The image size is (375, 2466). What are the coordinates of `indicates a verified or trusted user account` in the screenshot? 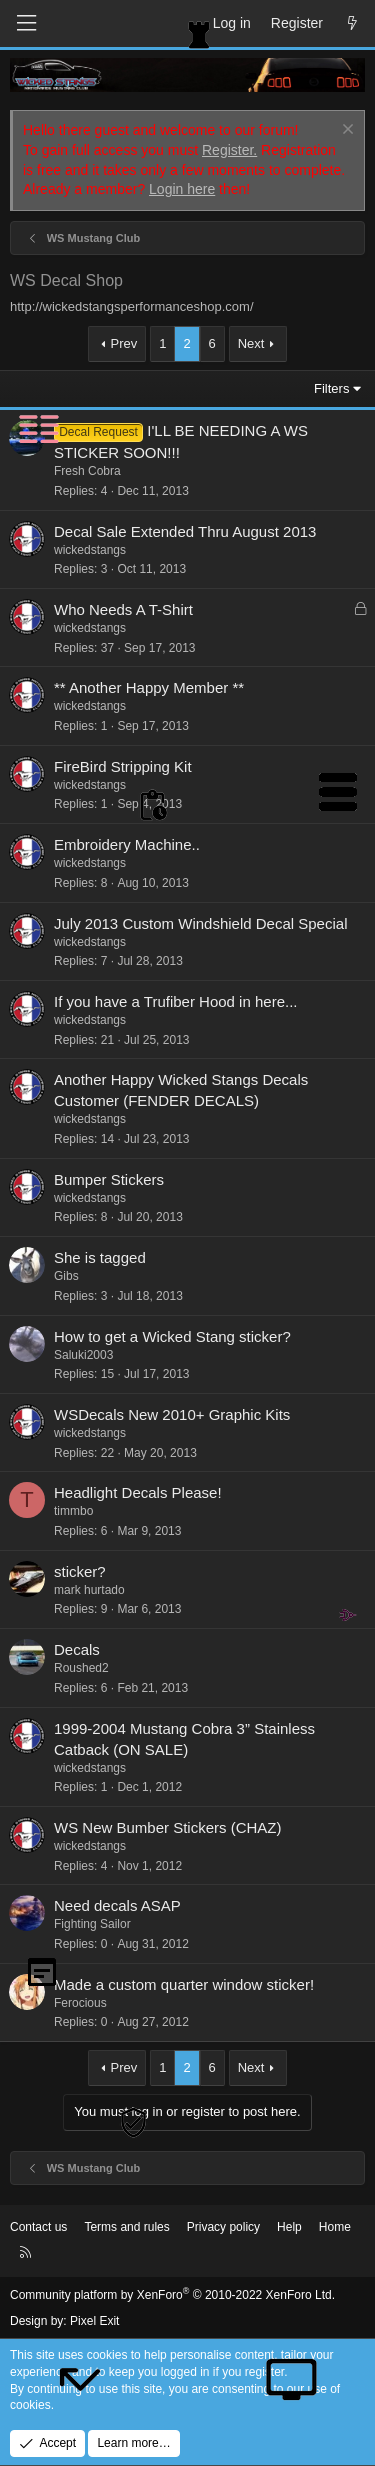 It's located at (133, 2122).